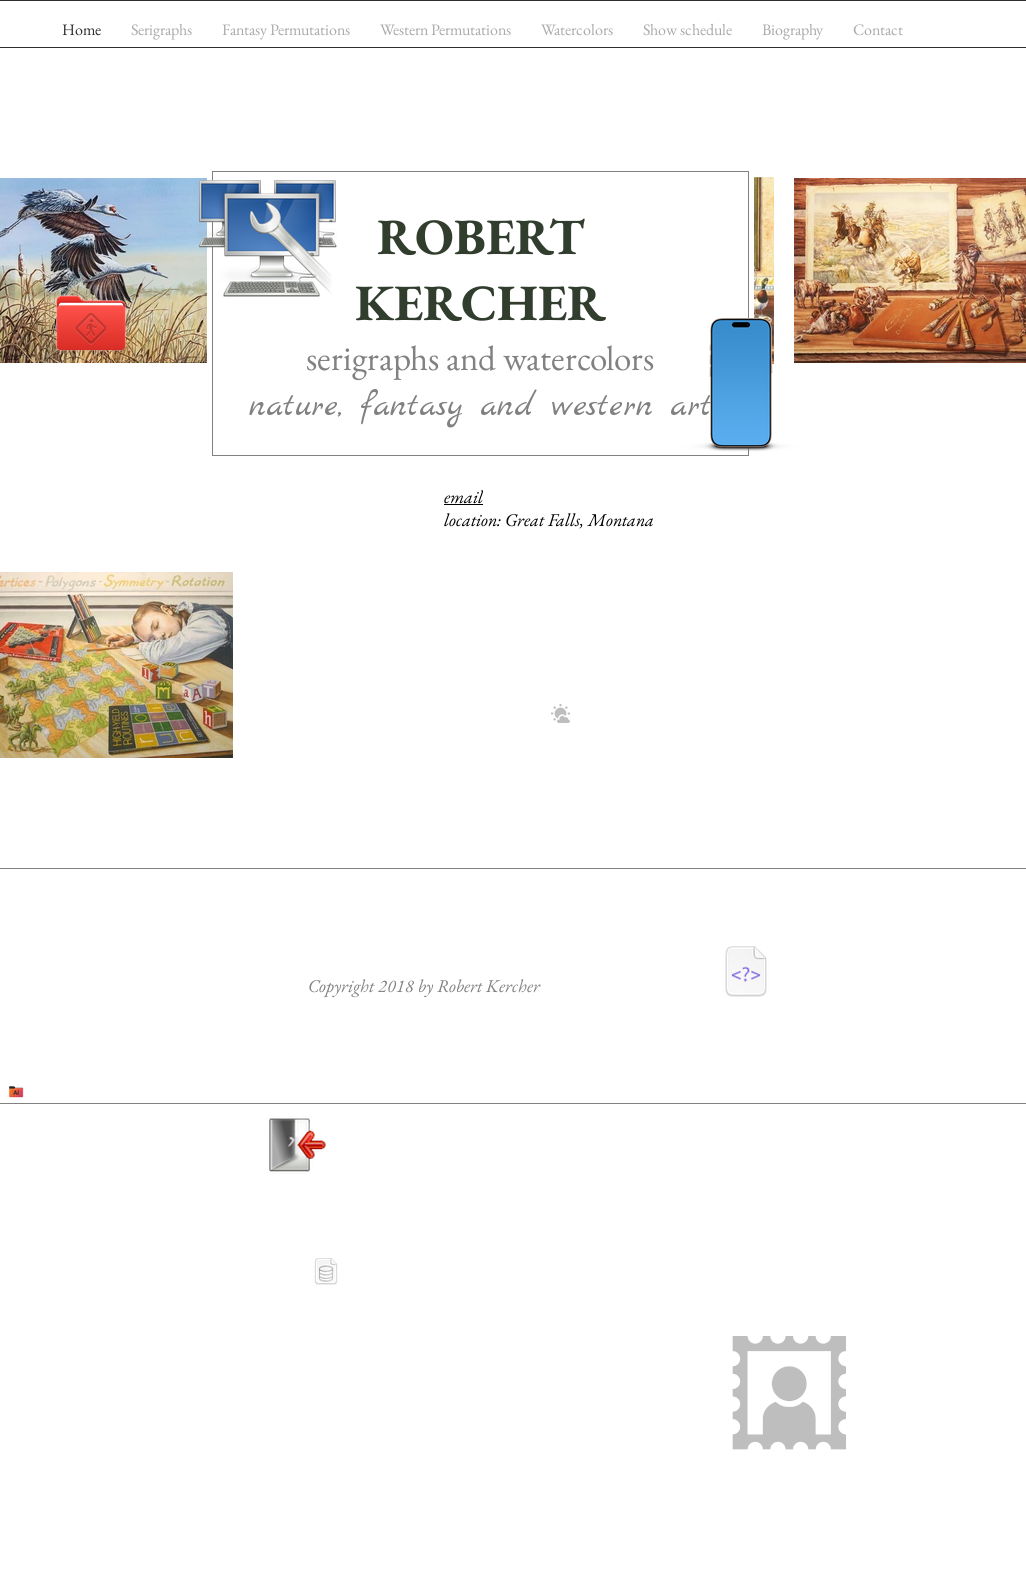 The image size is (1026, 1581). What do you see at coordinates (746, 971) in the screenshot?
I see `indicates a PHP source code file` at bounding box center [746, 971].